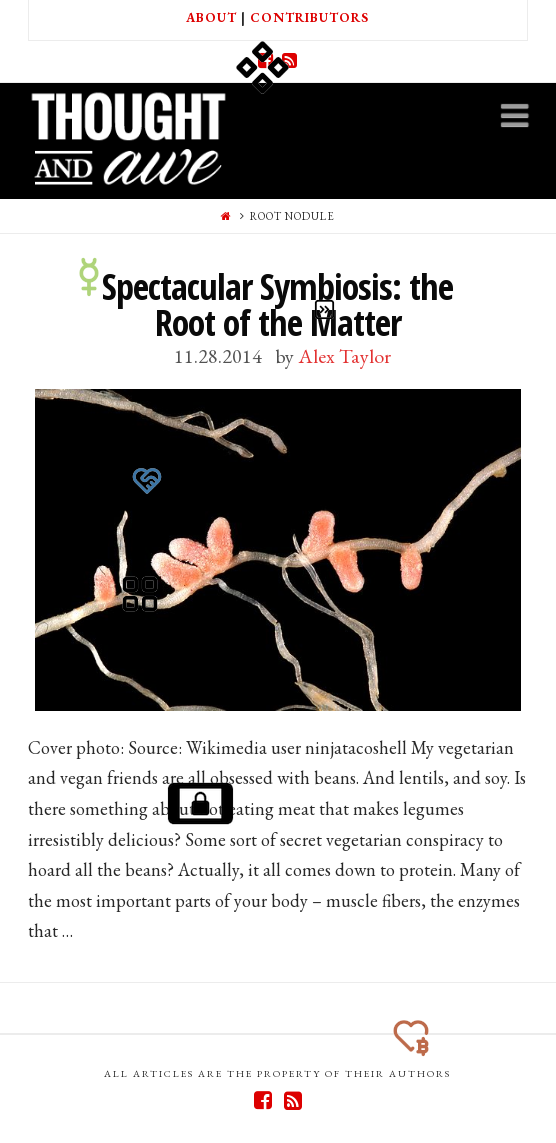 Image resolution: width=556 pixels, height=1143 pixels. Describe the element at coordinates (262, 67) in the screenshot. I see `view UI components library` at that location.